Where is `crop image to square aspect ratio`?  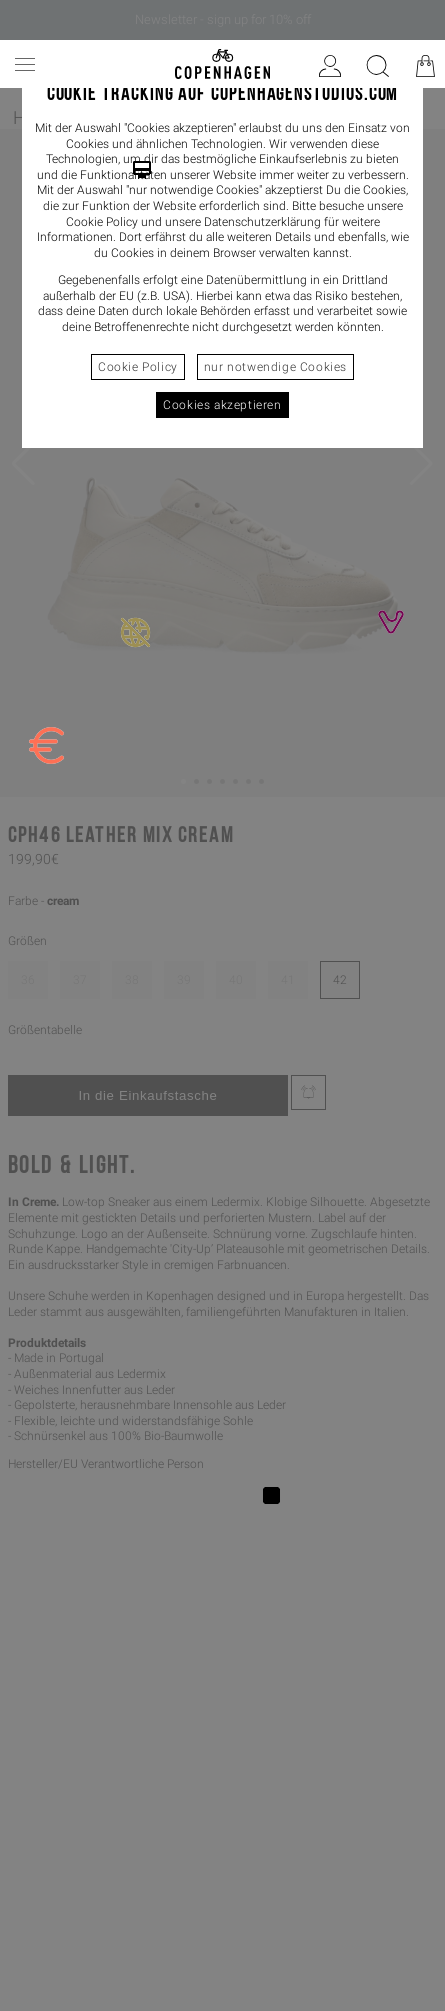
crop image to square aspect ratio is located at coordinates (271, 1495).